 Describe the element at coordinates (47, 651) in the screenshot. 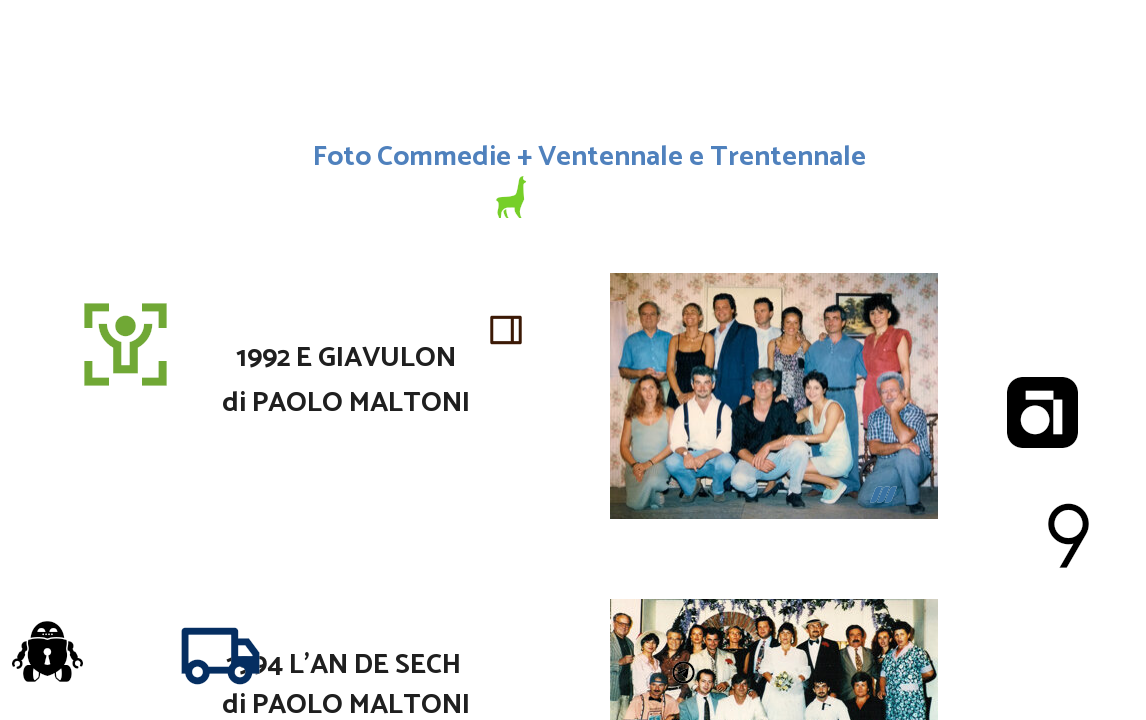

I see `open cryptomator encryption app` at that location.